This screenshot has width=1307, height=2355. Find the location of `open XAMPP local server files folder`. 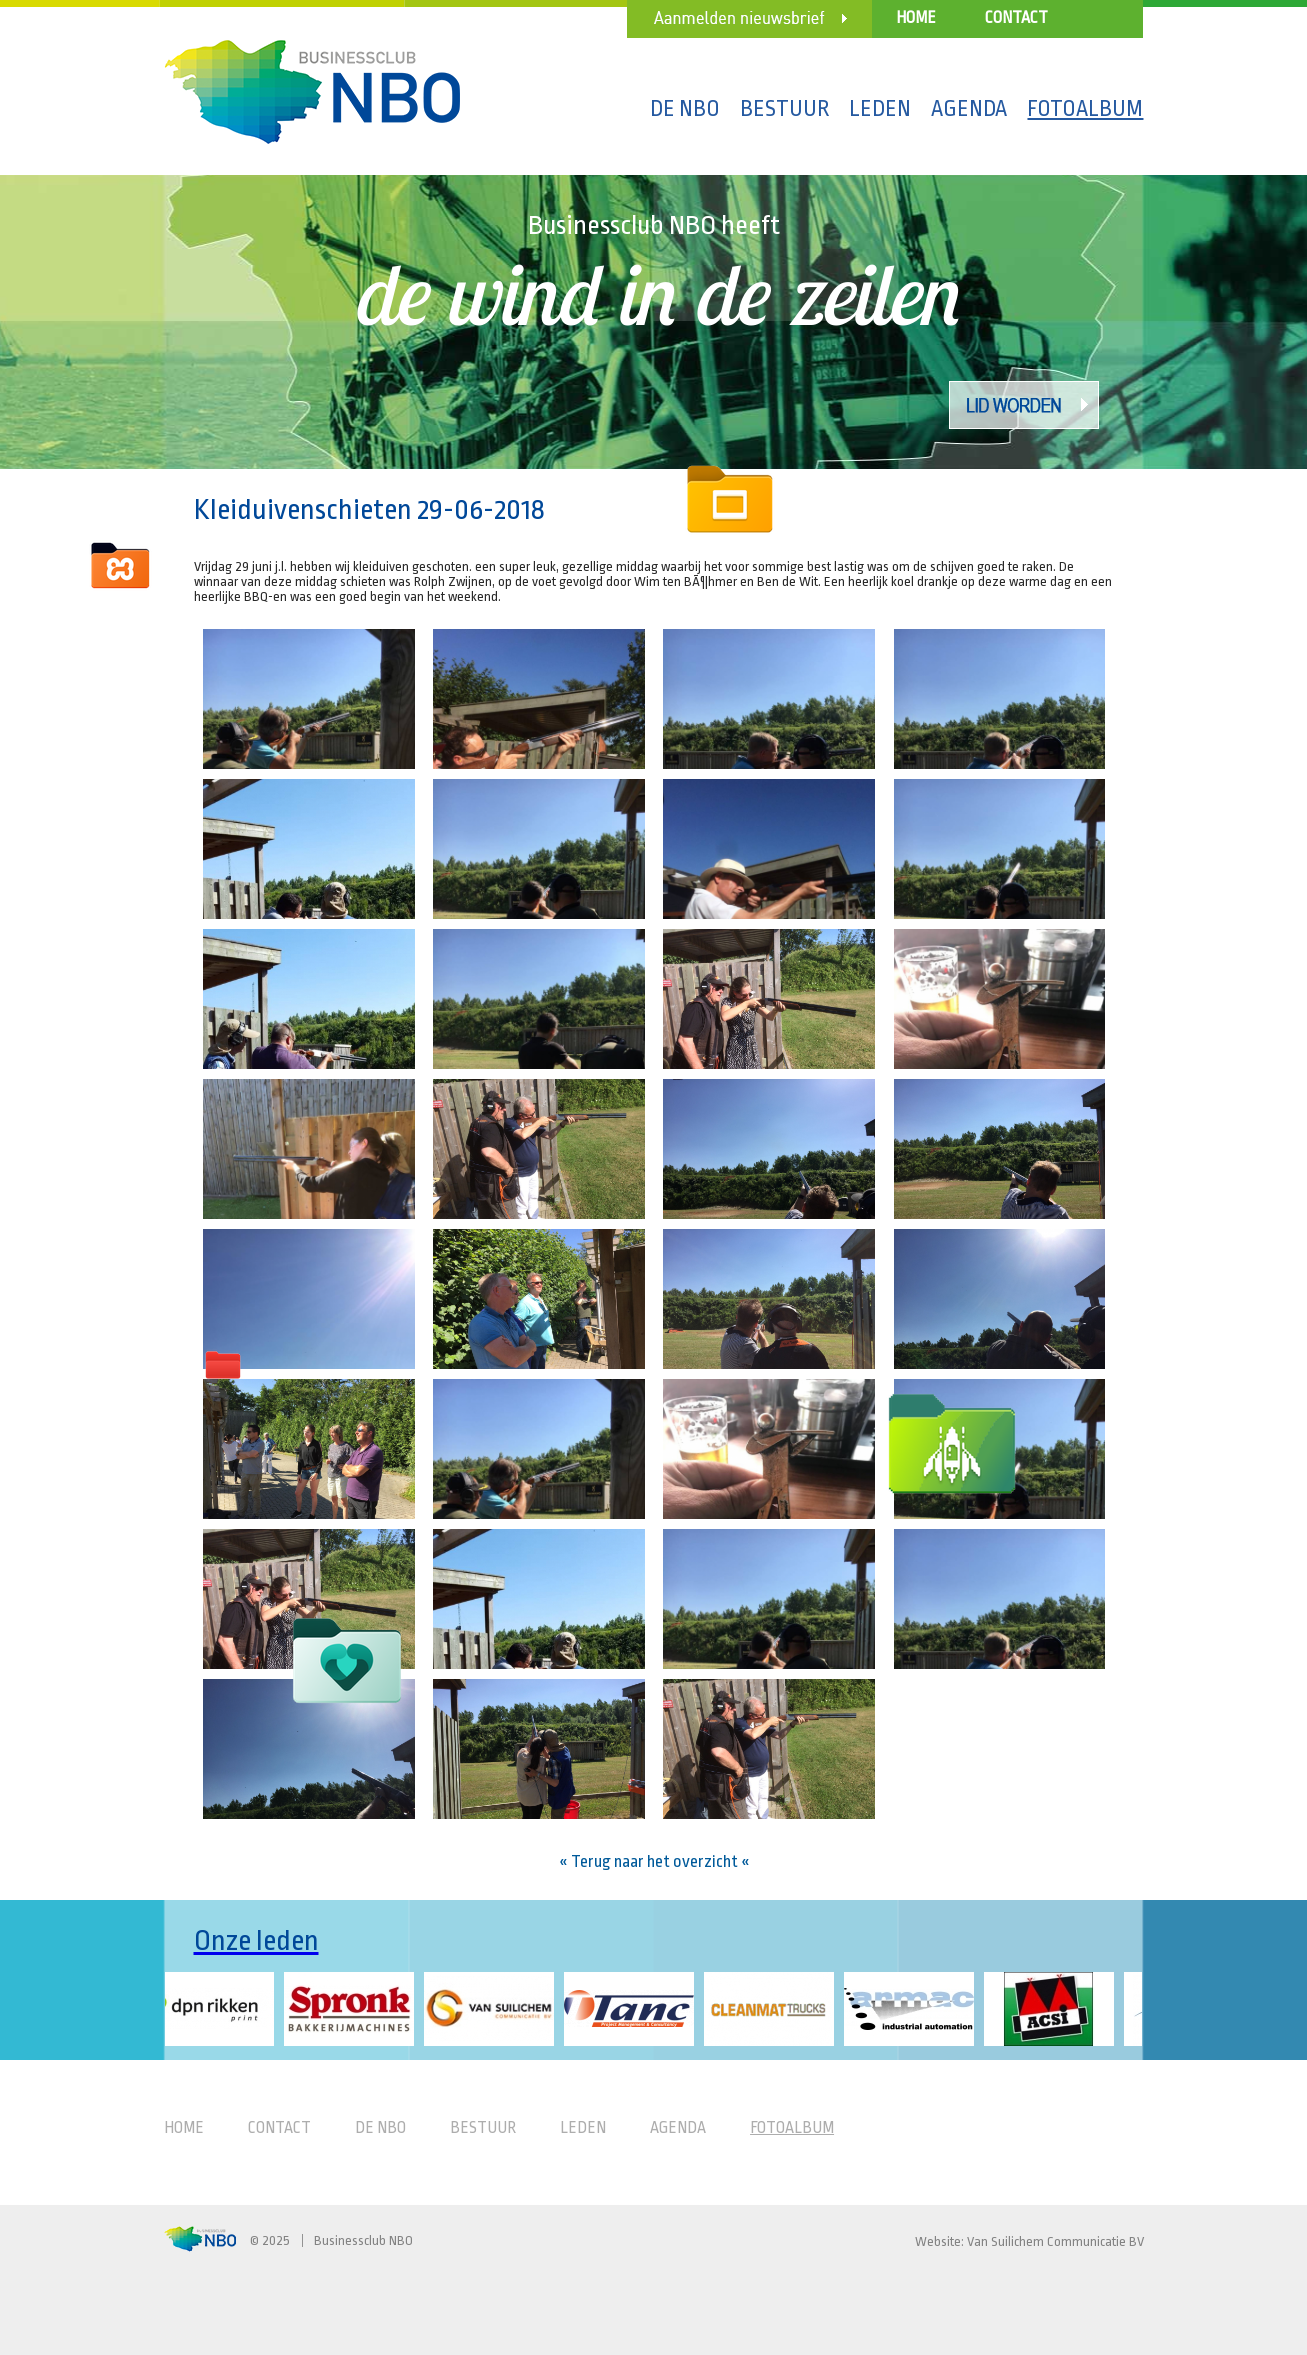

open XAMPP local server files folder is located at coordinates (120, 567).